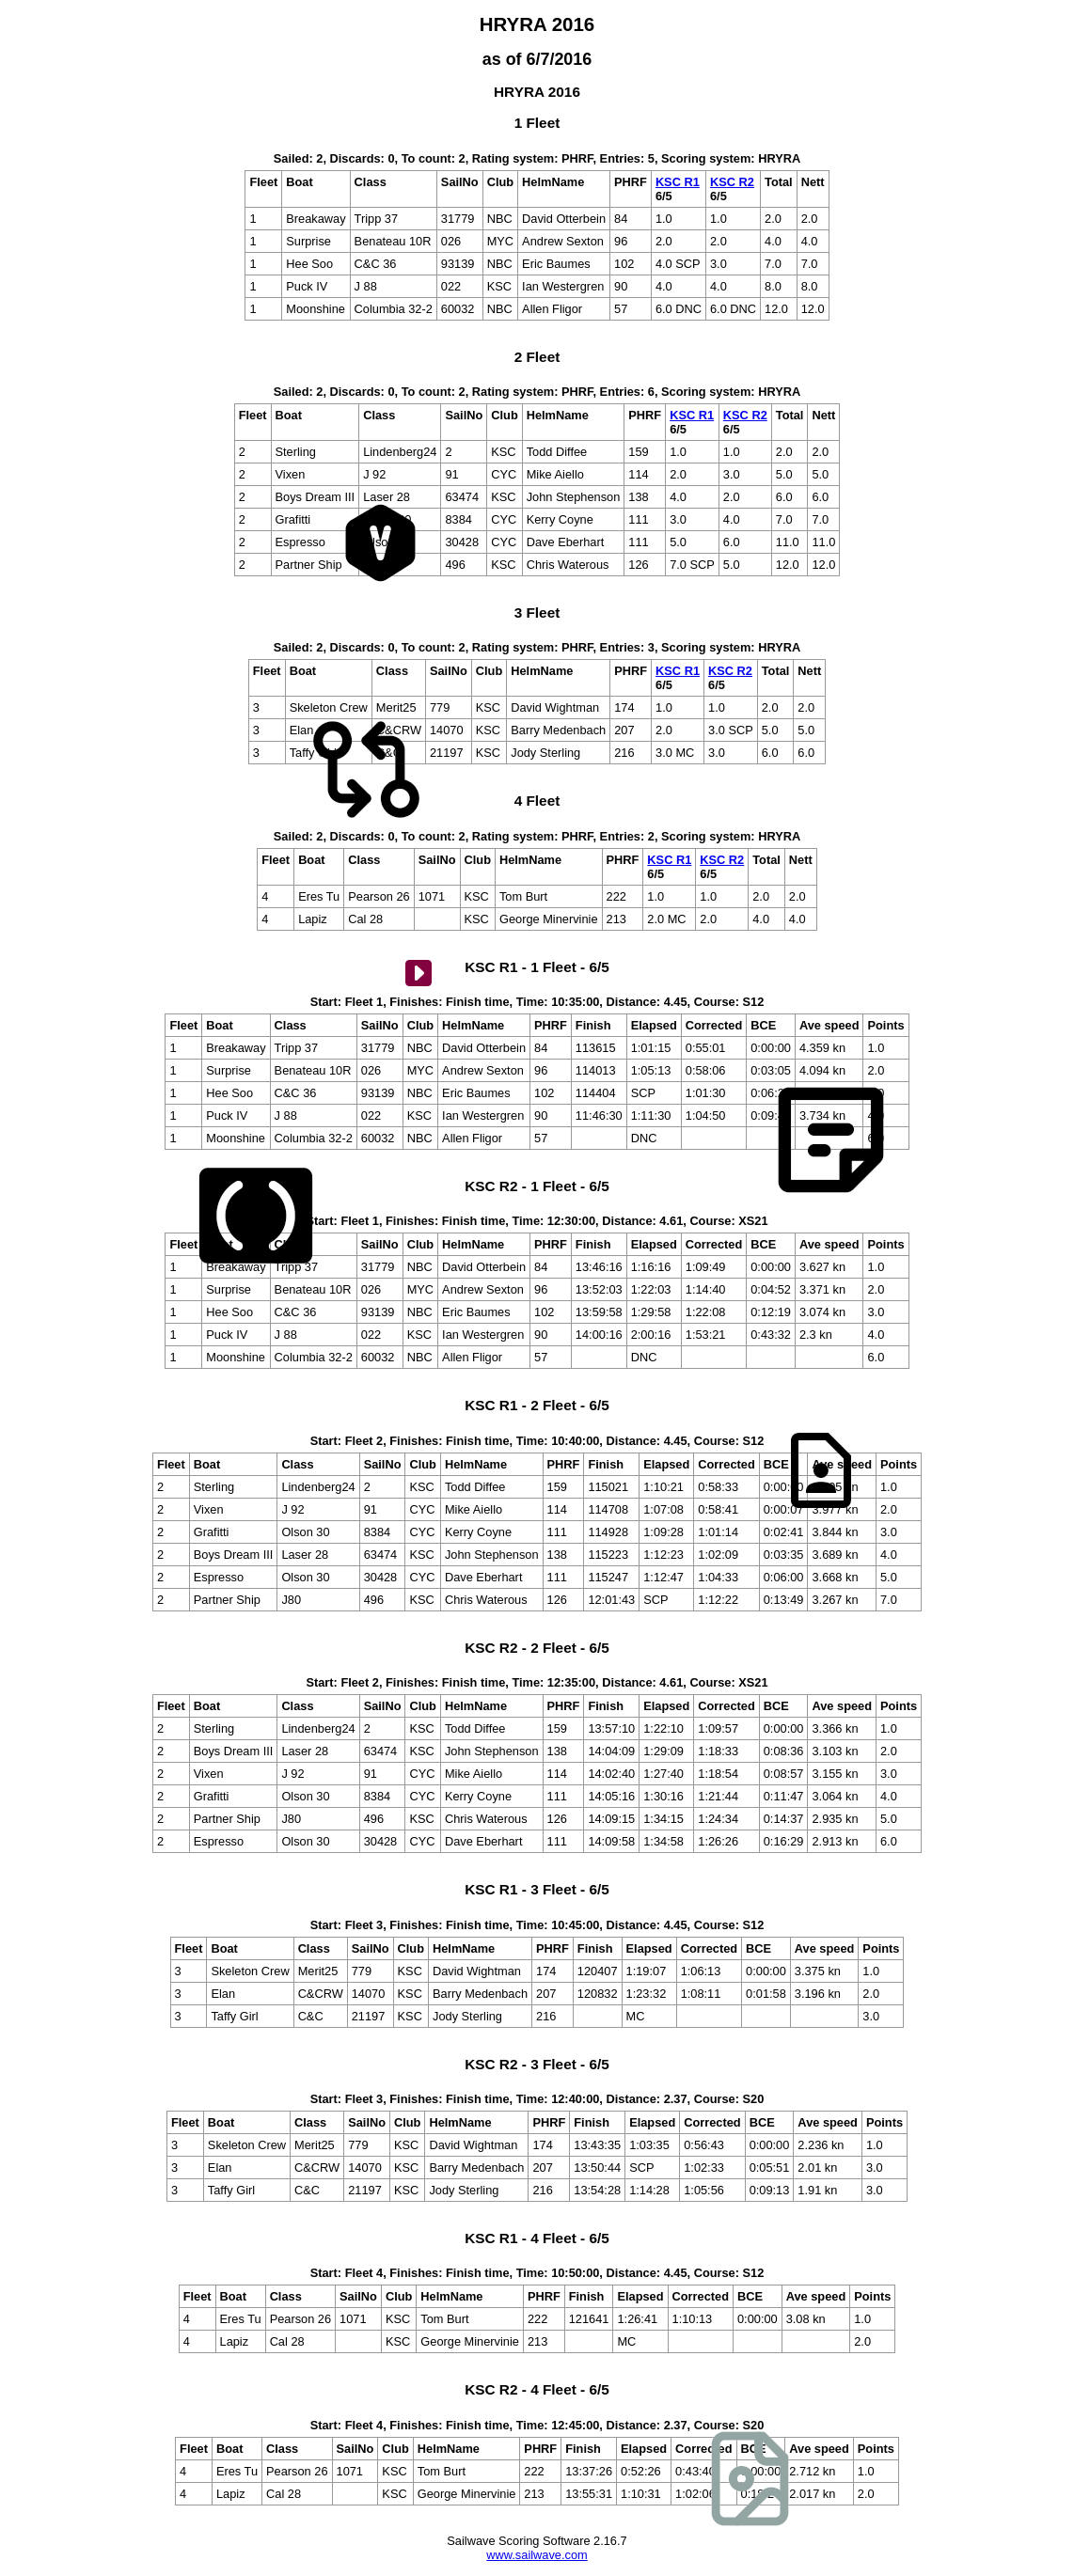  What do you see at coordinates (366, 769) in the screenshot?
I see `compare branches in version control` at bounding box center [366, 769].